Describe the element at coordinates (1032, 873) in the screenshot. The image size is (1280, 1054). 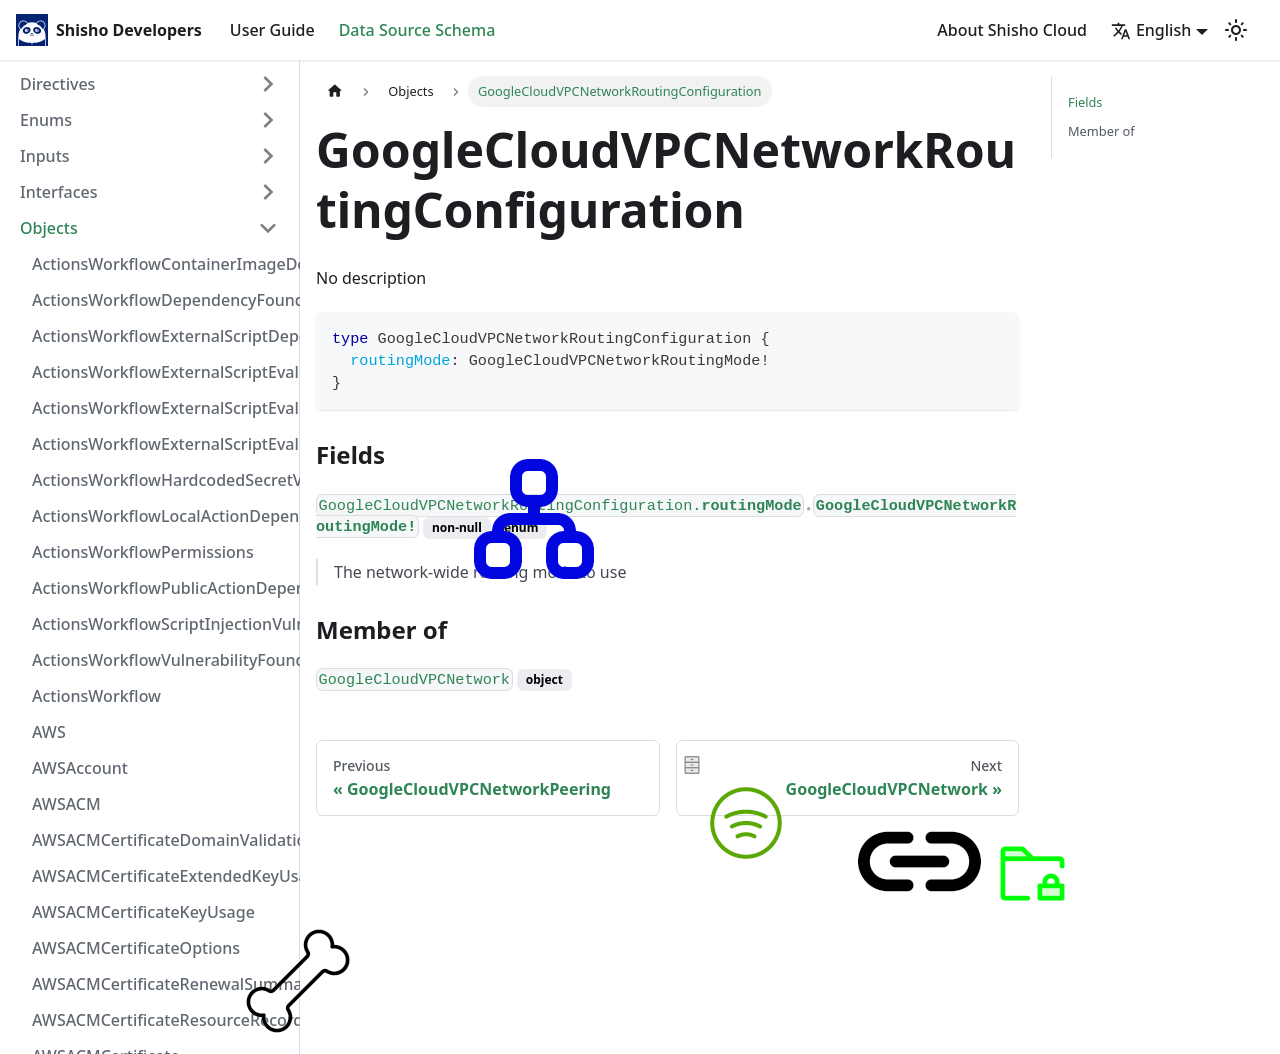
I see `access a password-protected folder` at that location.